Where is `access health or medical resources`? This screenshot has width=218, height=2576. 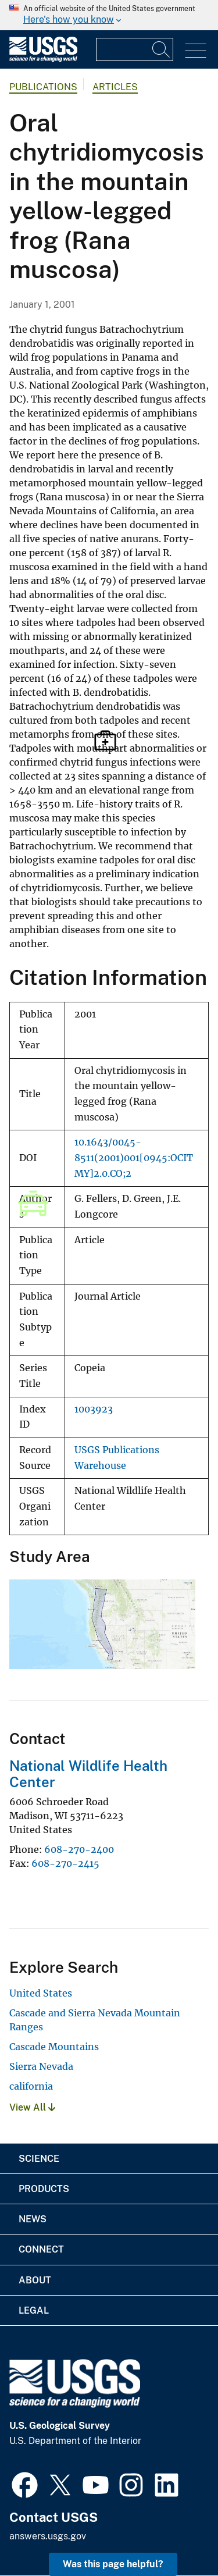 access health or medical resources is located at coordinates (105, 741).